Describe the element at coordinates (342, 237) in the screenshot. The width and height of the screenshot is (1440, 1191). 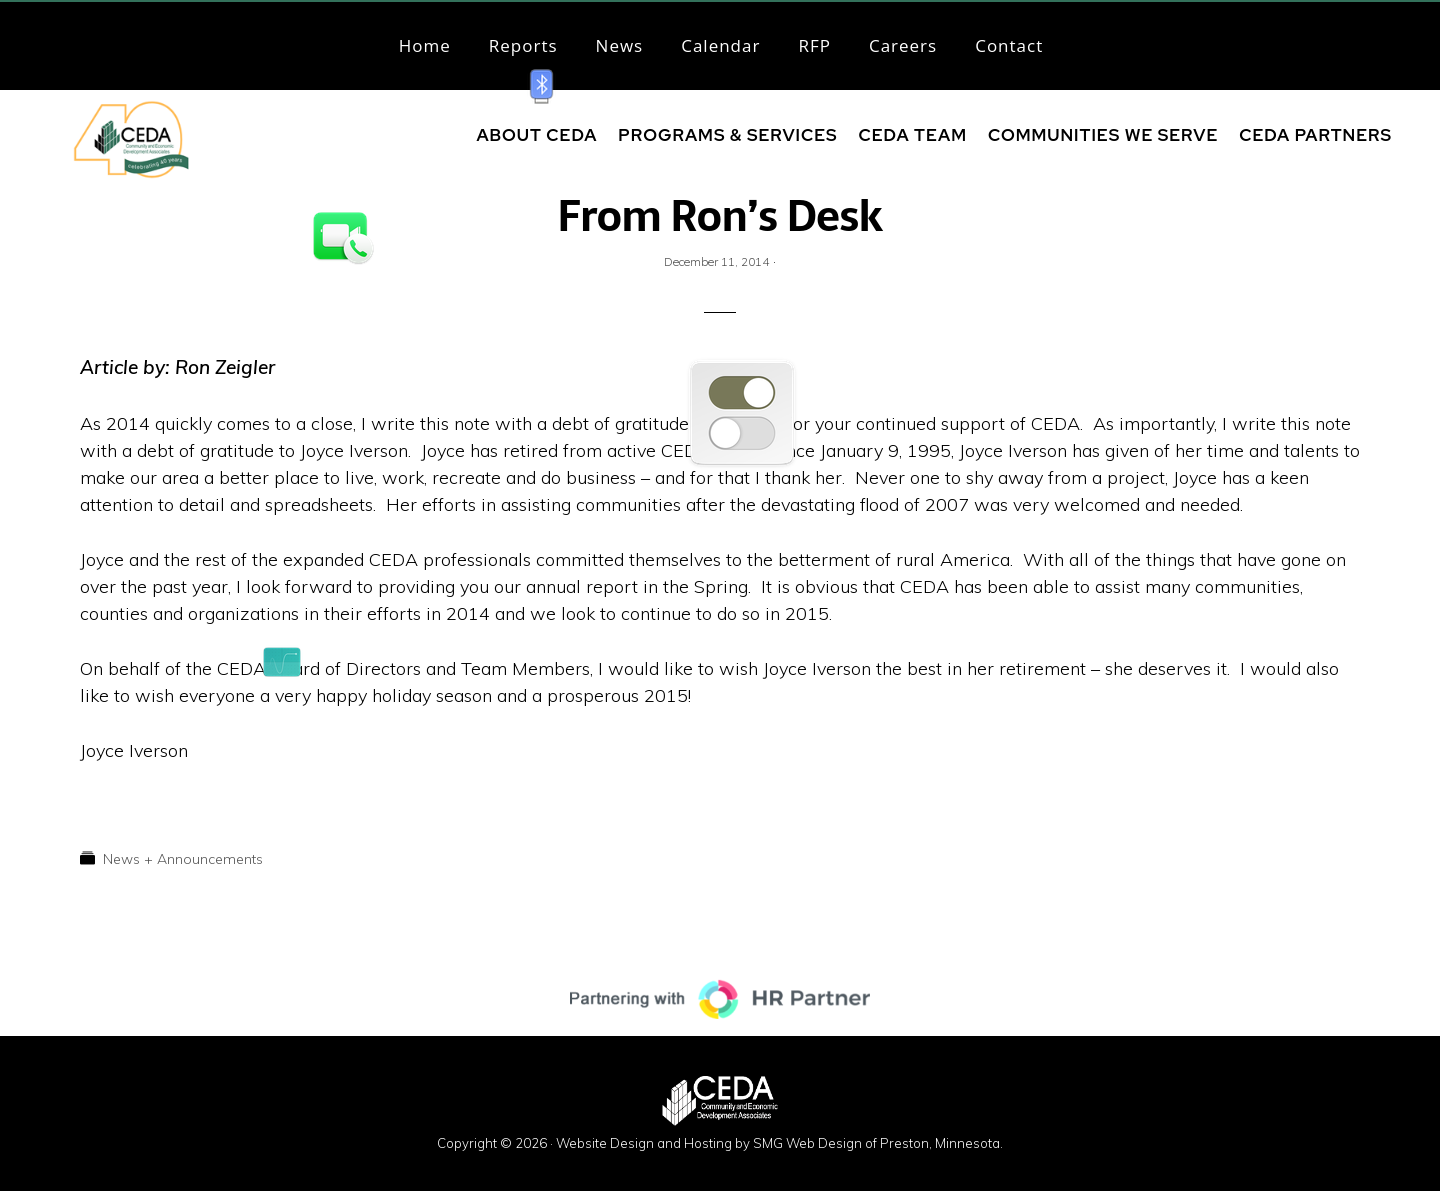
I see `open FaceTime to start a video or audio call` at that location.